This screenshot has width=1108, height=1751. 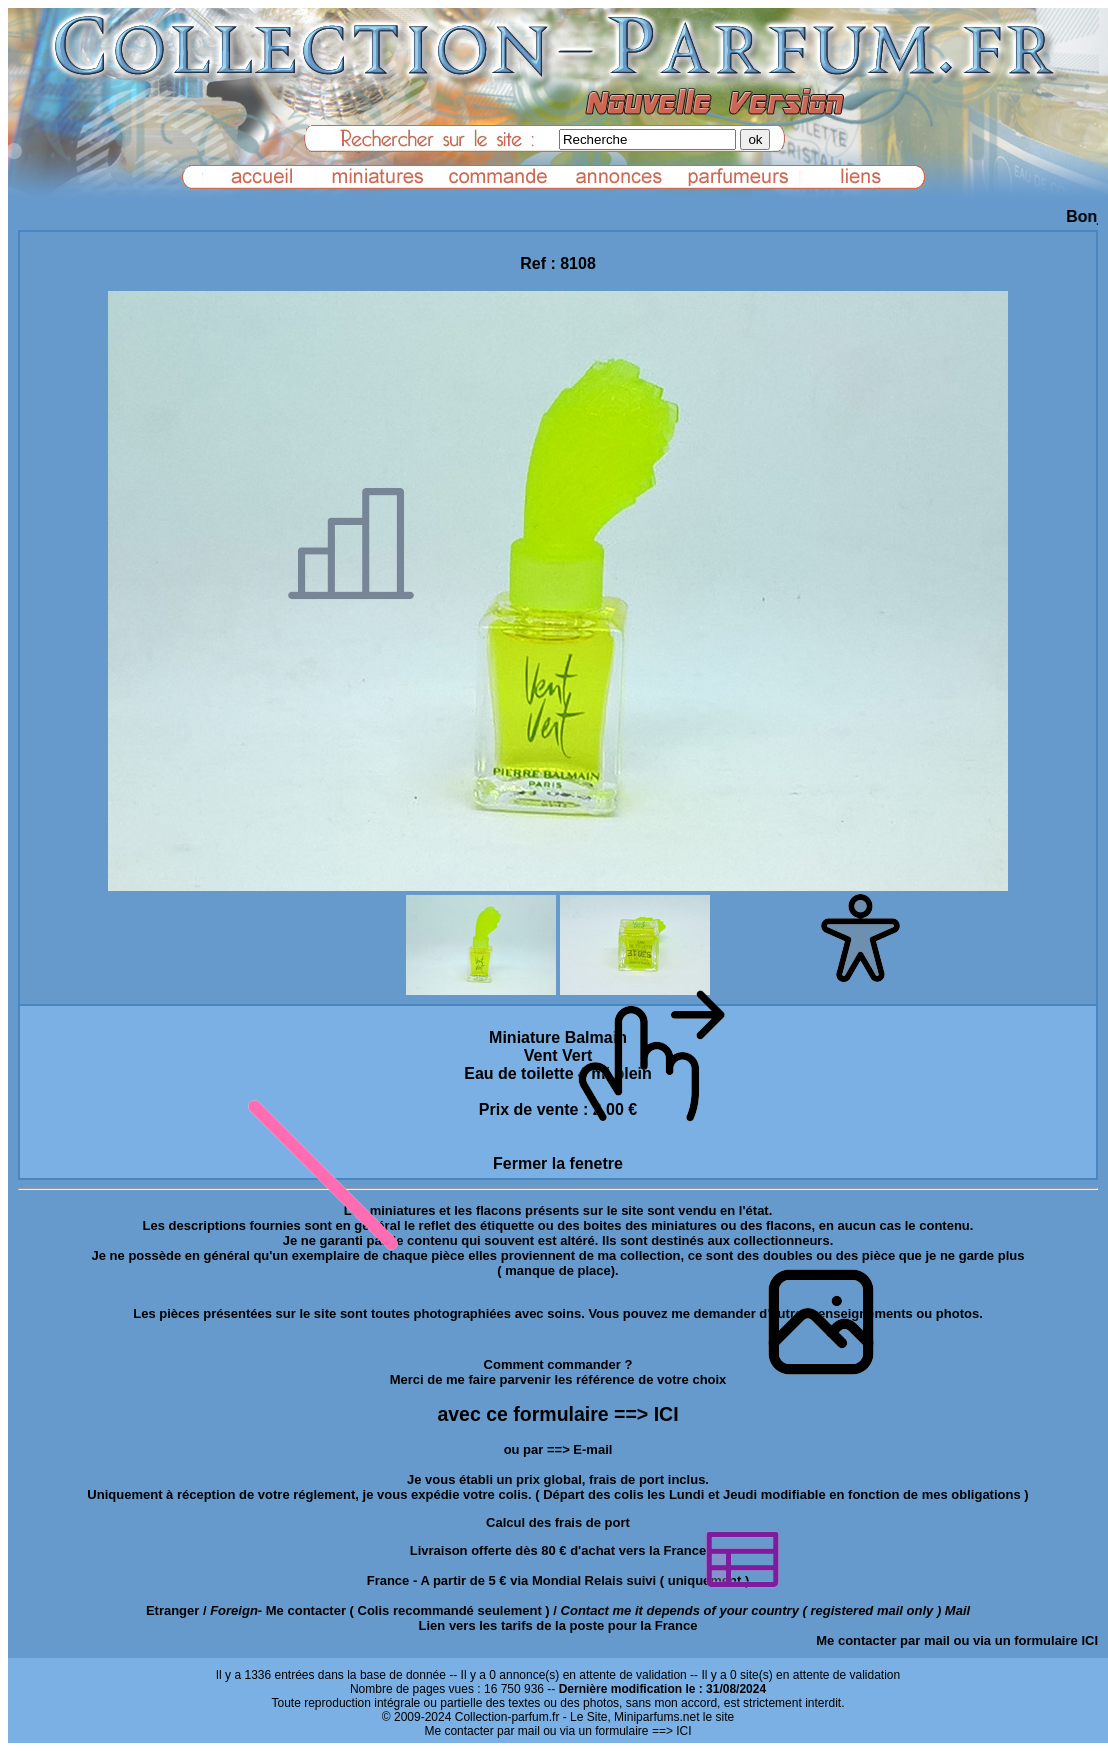 I want to click on view analytics or statistics, so click(x=351, y=546).